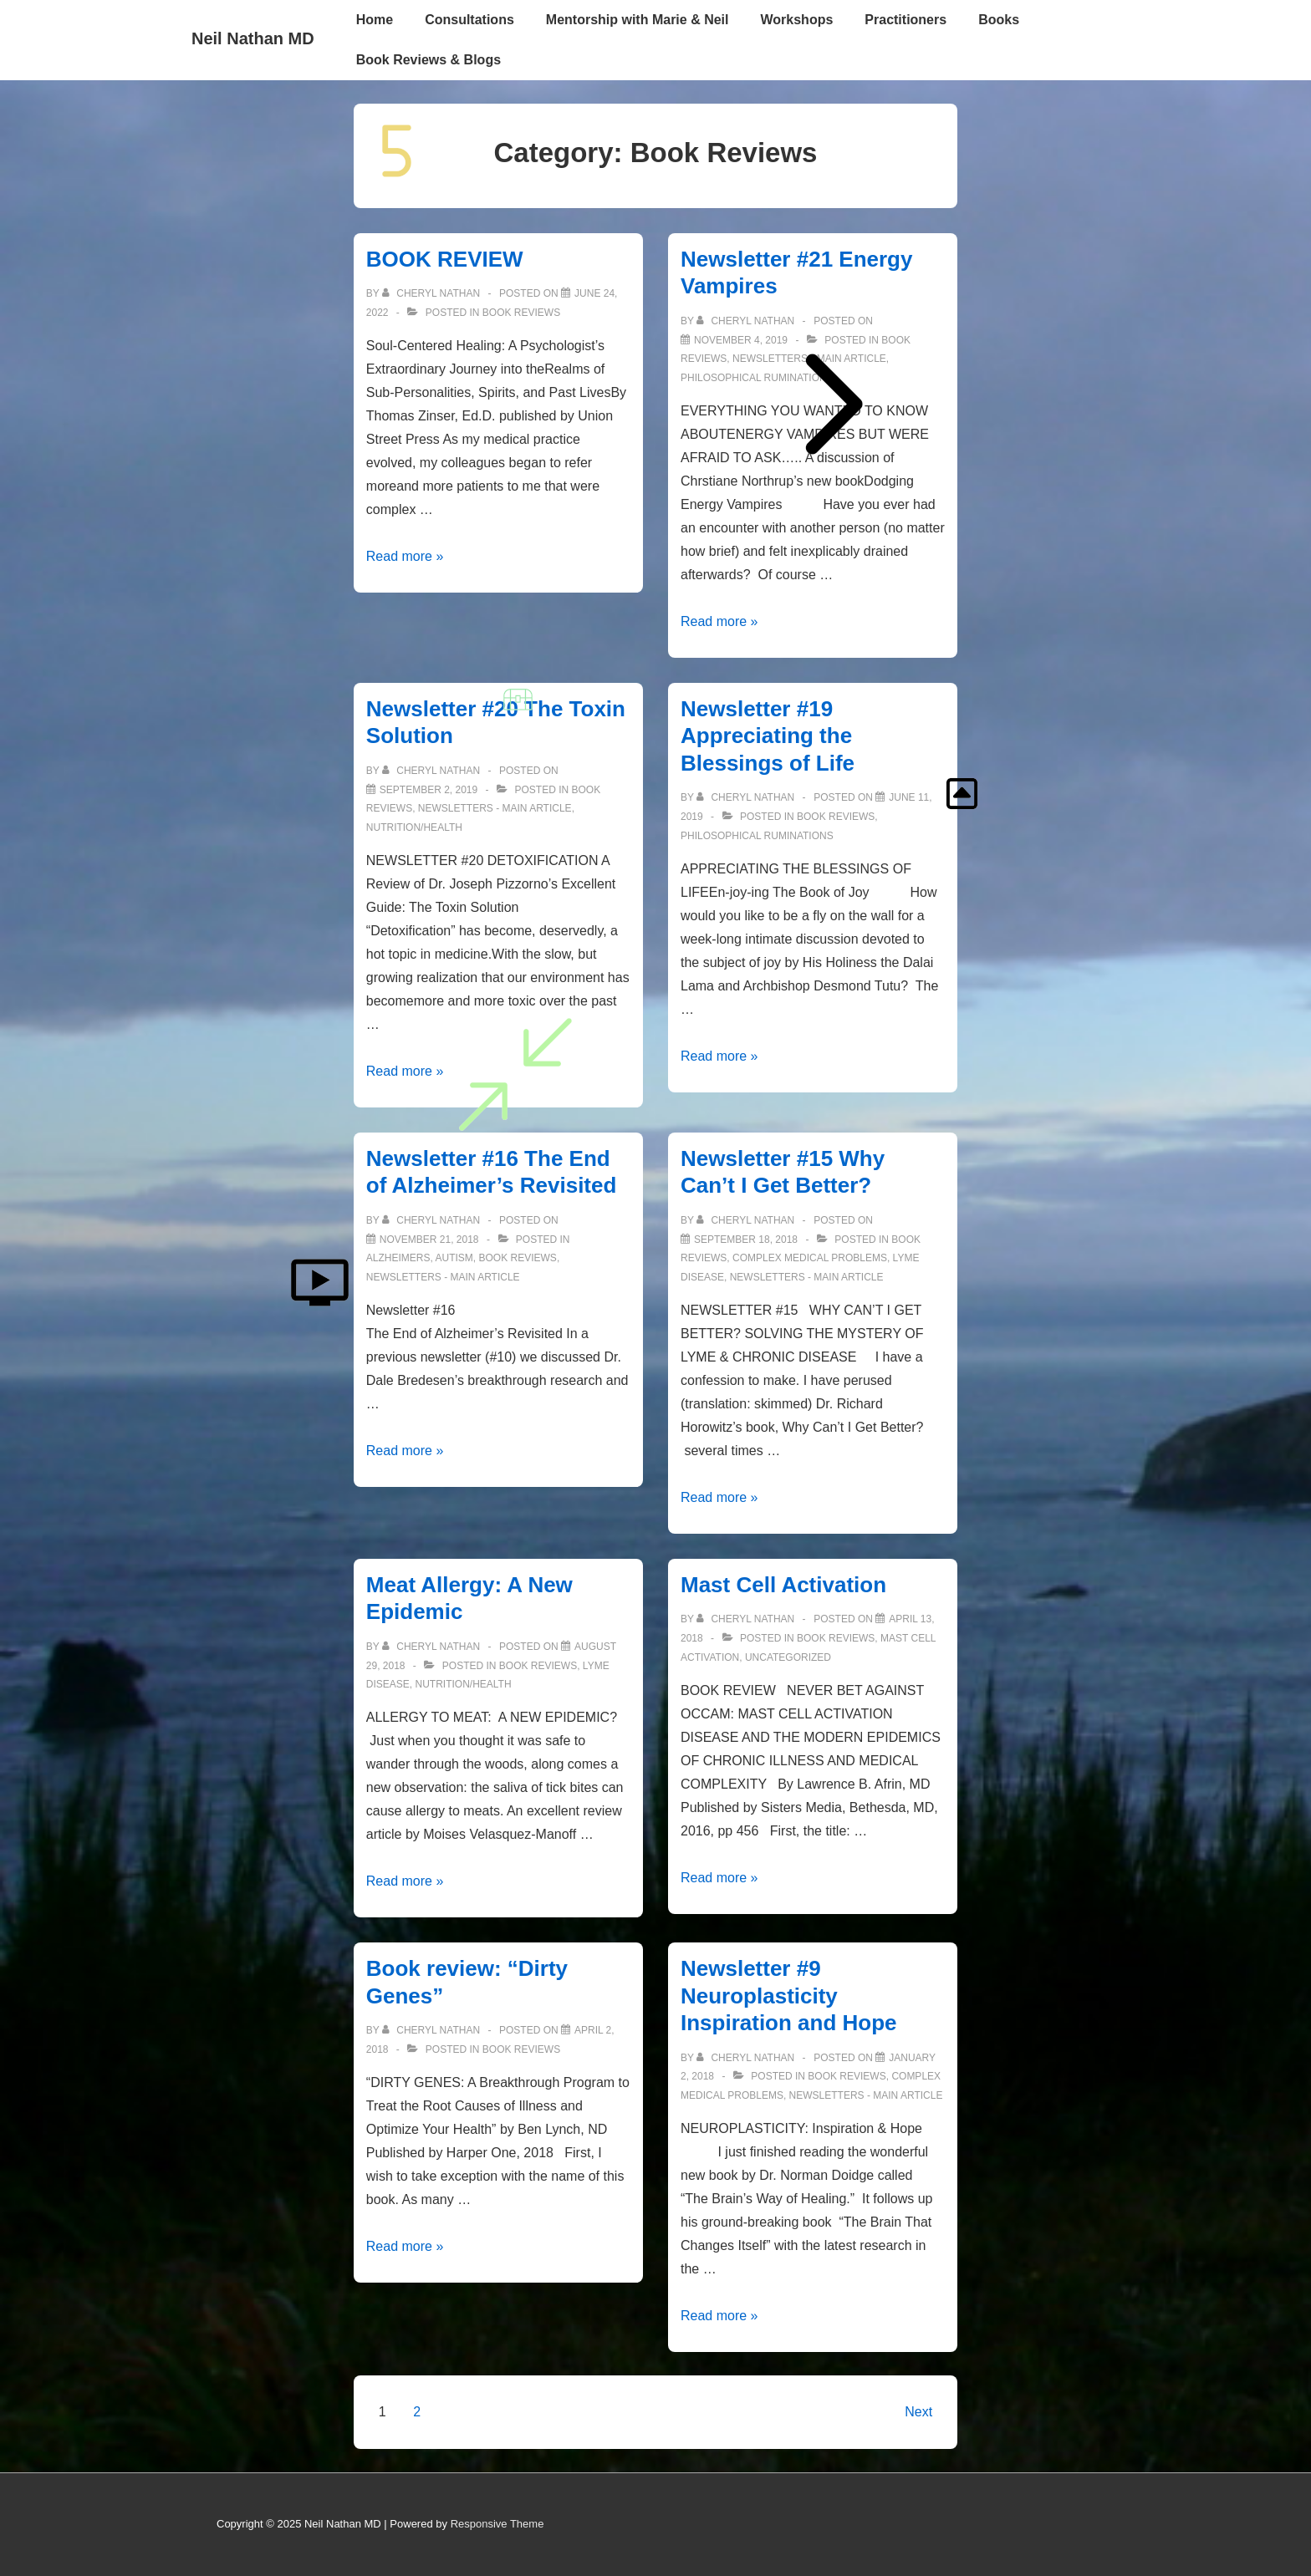 The image size is (1311, 2576). What do you see at coordinates (396, 150) in the screenshot?
I see `indicates step 5 in a multi-step process` at bounding box center [396, 150].